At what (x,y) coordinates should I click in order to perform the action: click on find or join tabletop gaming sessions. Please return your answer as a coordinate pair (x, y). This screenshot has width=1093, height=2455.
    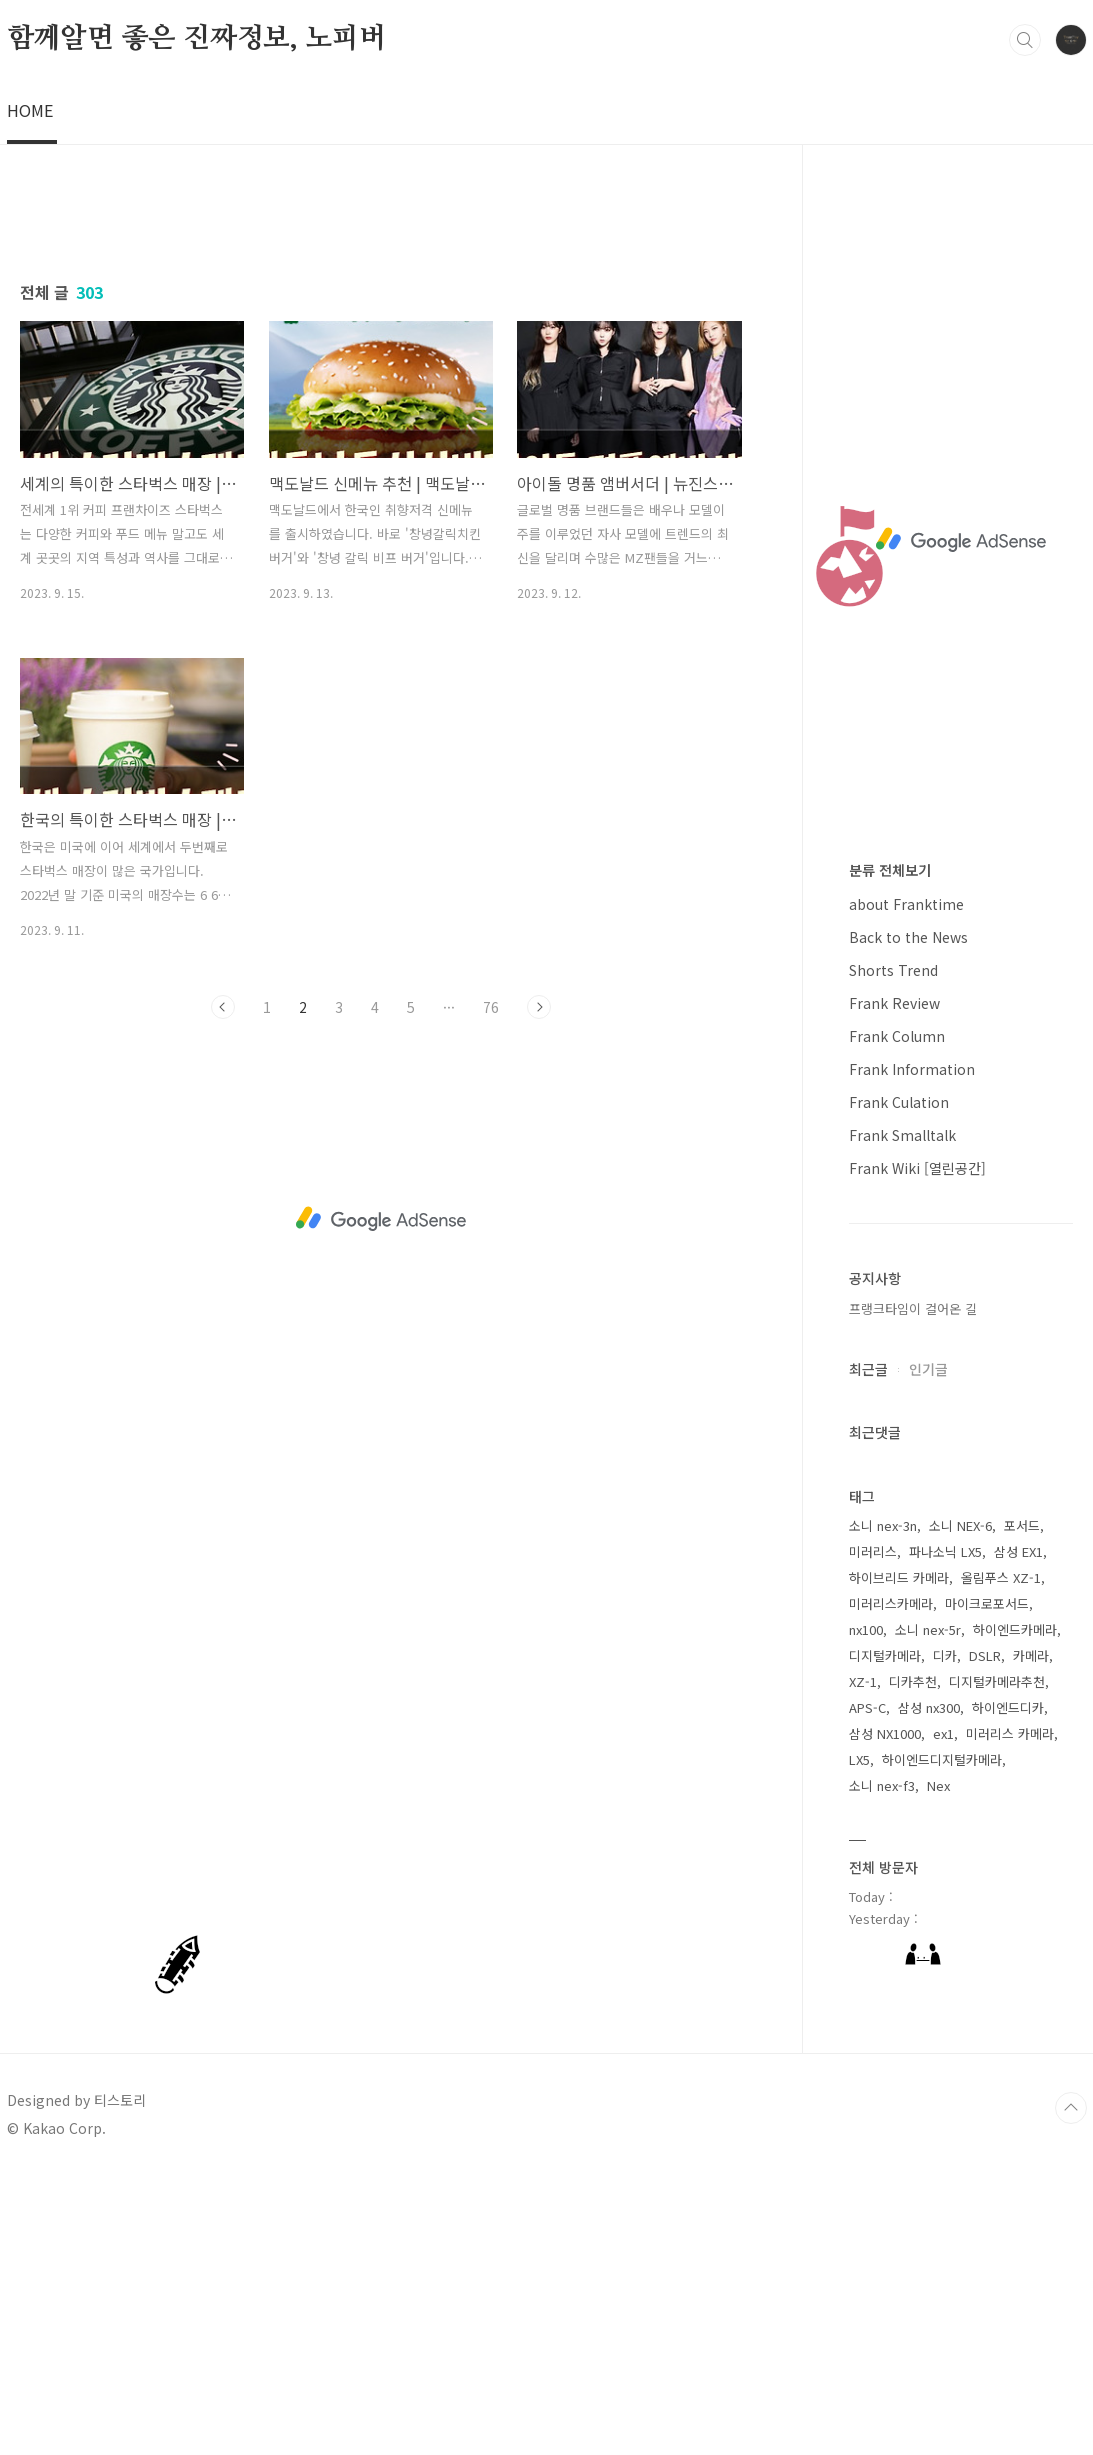
    Looking at the image, I should click on (923, 1954).